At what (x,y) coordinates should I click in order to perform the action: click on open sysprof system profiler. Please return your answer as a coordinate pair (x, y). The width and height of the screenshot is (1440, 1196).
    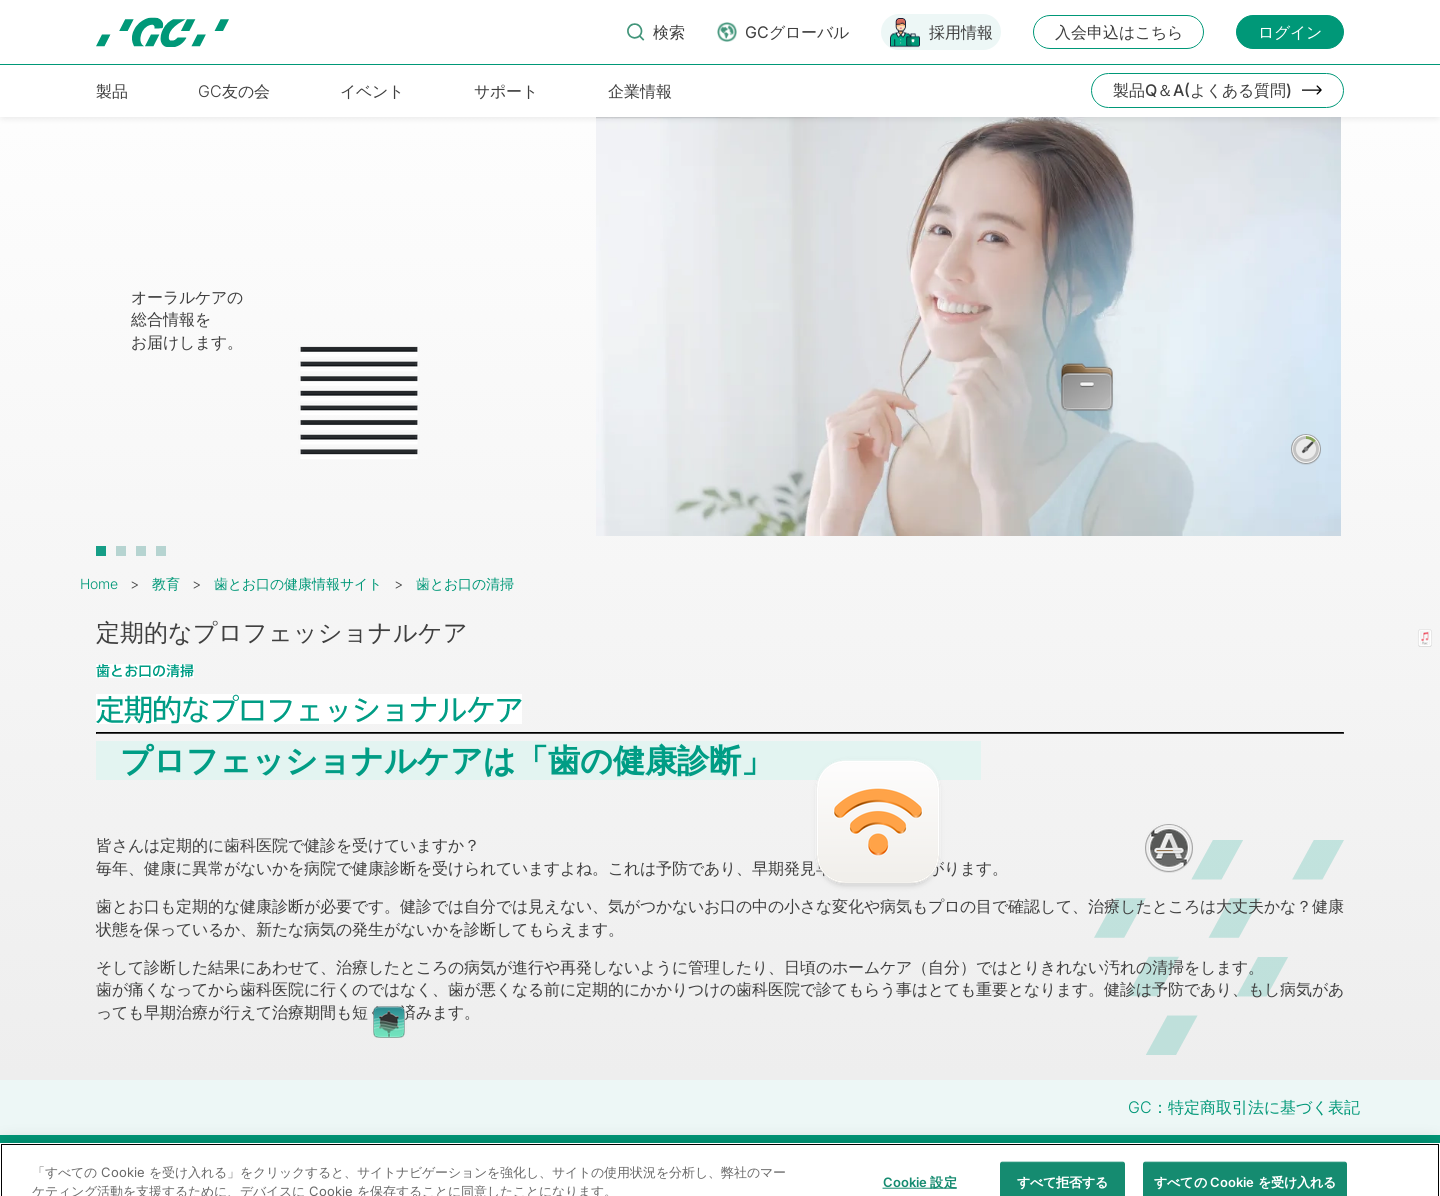
    Looking at the image, I should click on (1306, 449).